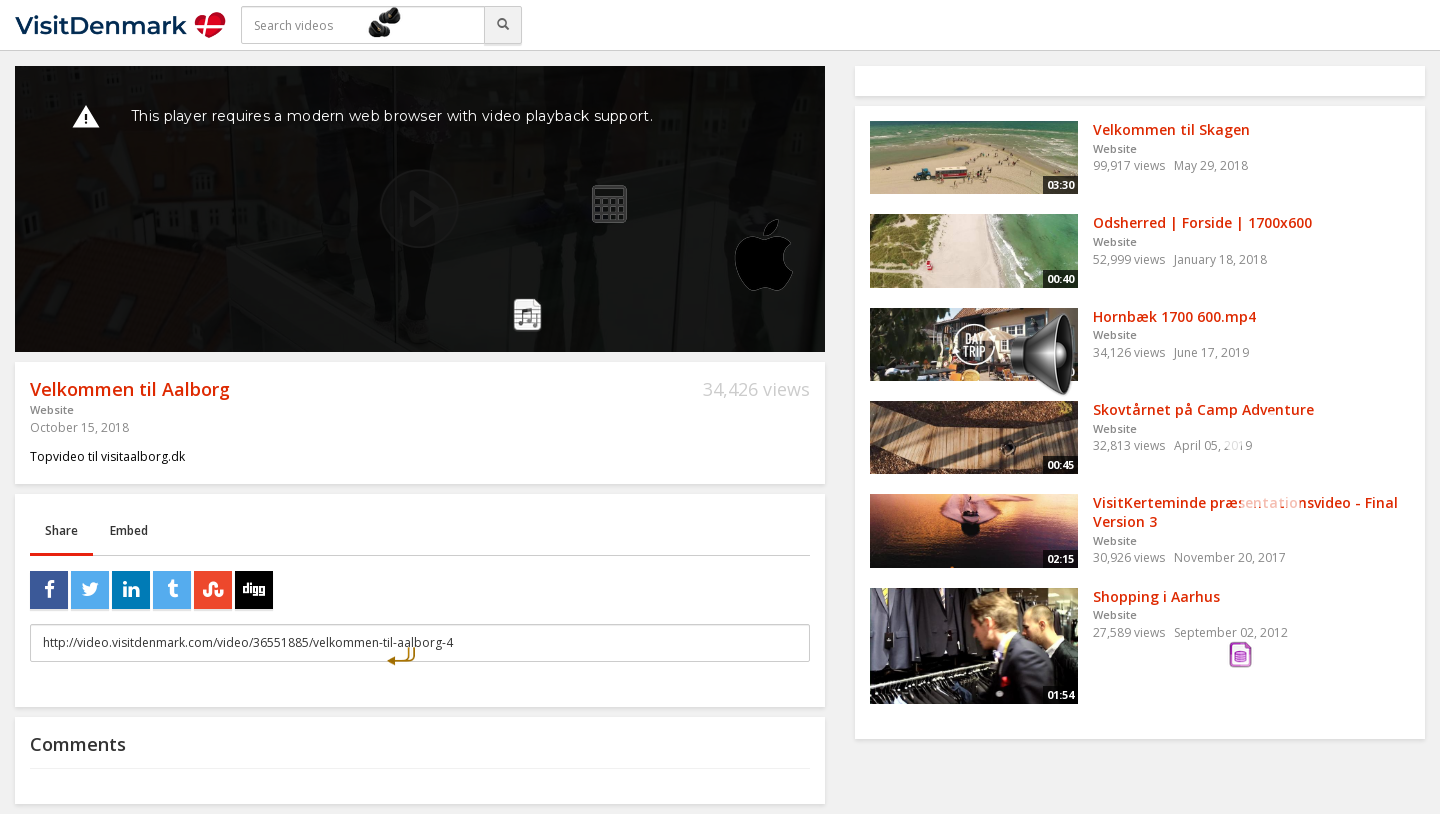 The width and height of the screenshot is (1440, 814). What do you see at coordinates (764, 255) in the screenshot?
I see `apple internal system component` at bounding box center [764, 255].